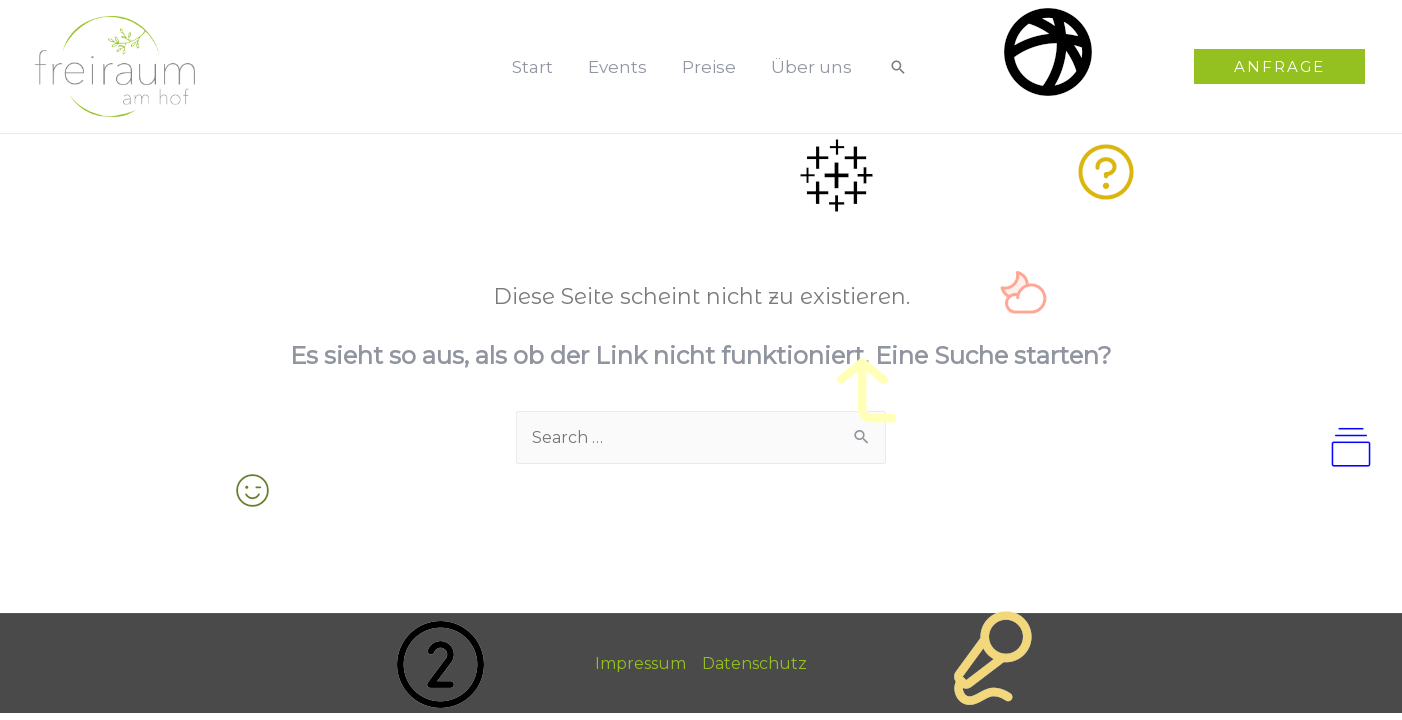 The image size is (1402, 720). Describe the element at coordinates (1106, 172) in the screenshot. I see `access help or support` at that location.